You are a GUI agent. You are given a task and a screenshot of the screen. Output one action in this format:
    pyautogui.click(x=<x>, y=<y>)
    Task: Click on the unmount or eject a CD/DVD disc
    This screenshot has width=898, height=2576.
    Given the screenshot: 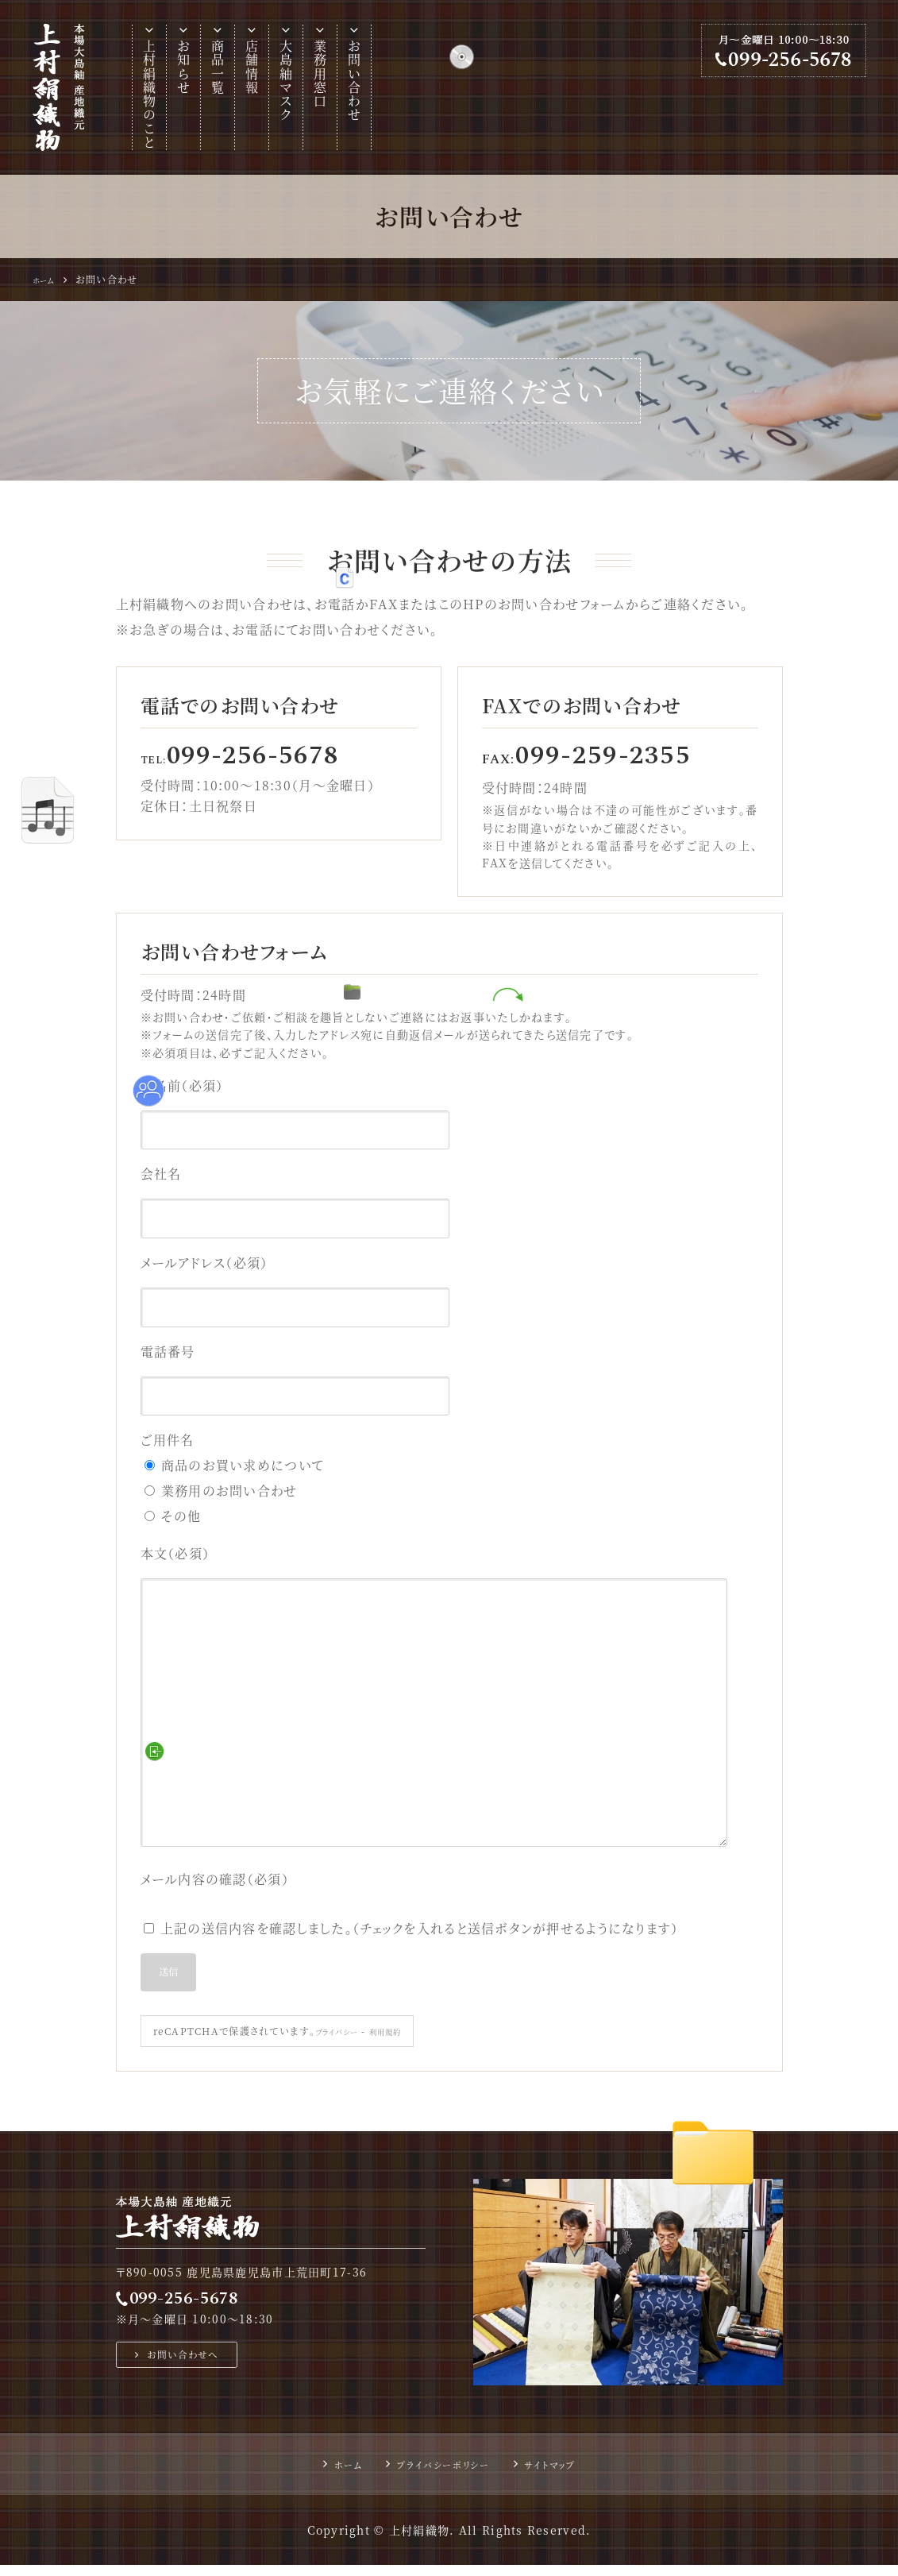 What is the action you would take?
    pyautogui.click(x=461, y=56)
    